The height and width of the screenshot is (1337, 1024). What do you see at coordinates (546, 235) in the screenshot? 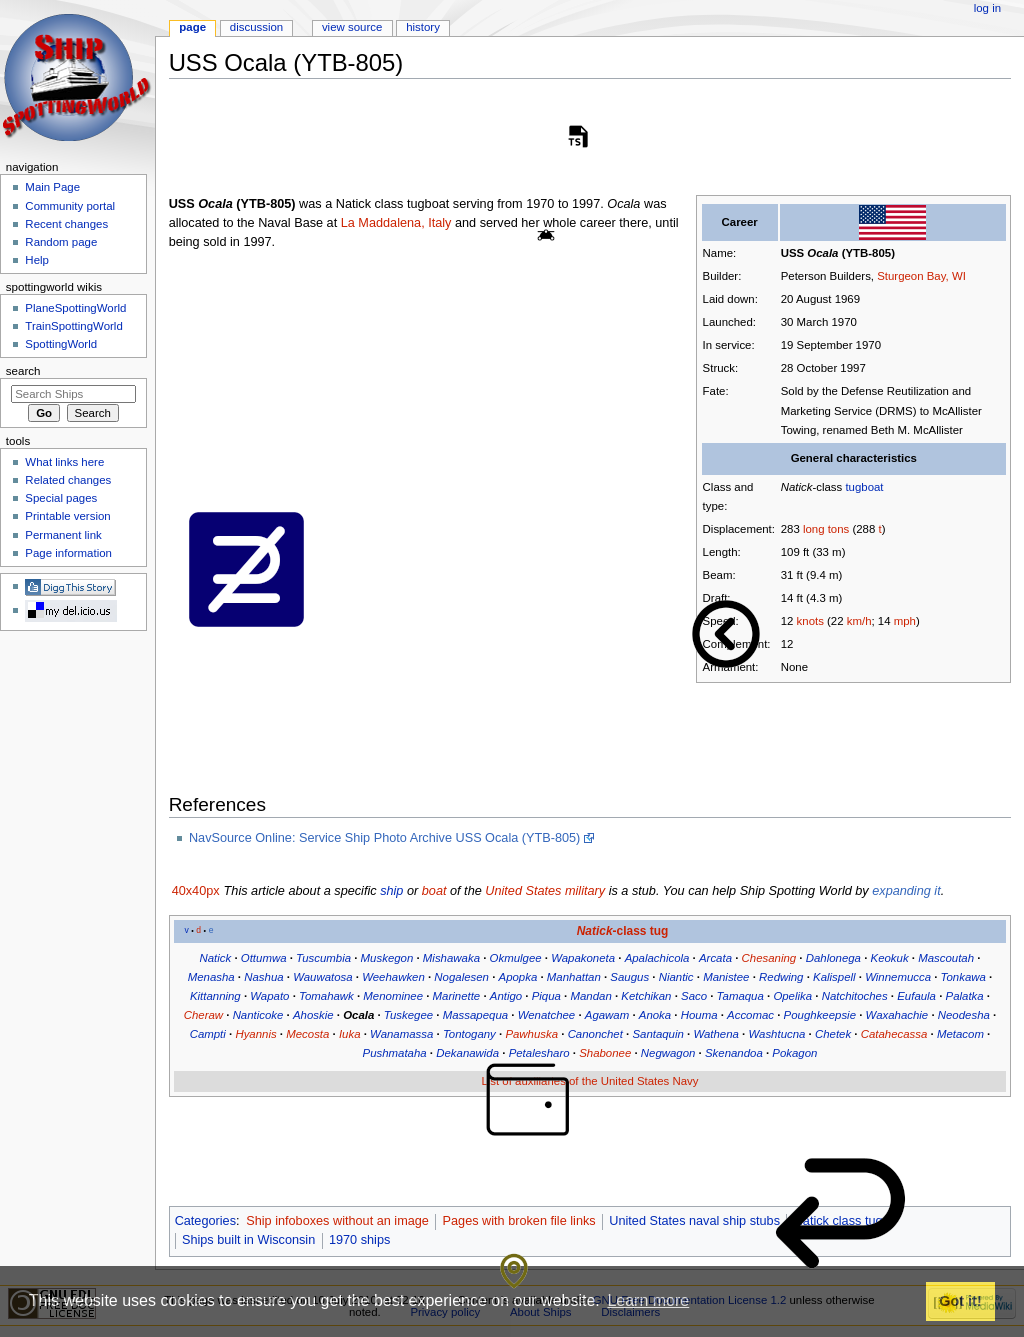
I see `access vector path editing tools` at bounding box center [546, 235].